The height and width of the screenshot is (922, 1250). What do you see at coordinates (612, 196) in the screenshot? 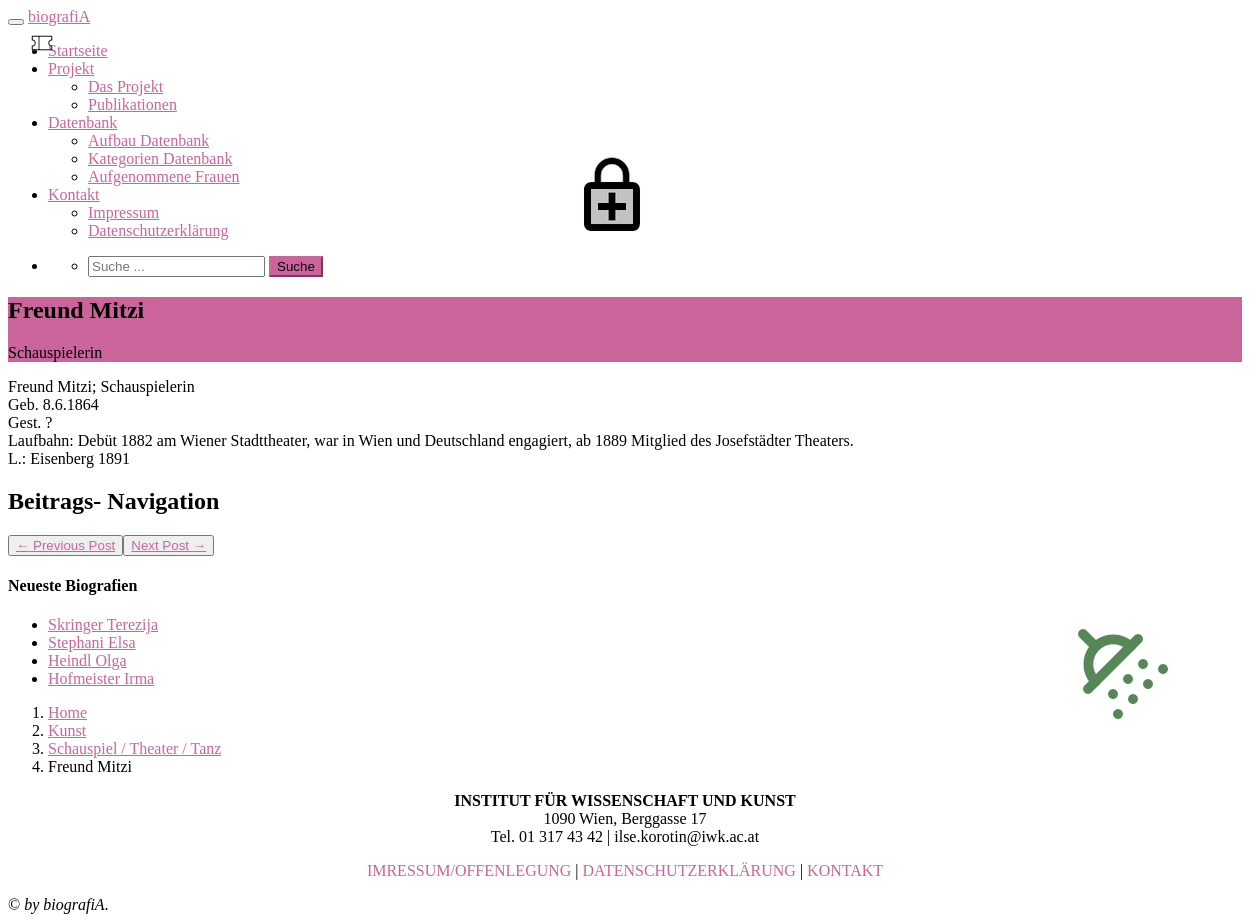
I see `indicates enhanced or additional security protection` at bounding box center [612, 196].